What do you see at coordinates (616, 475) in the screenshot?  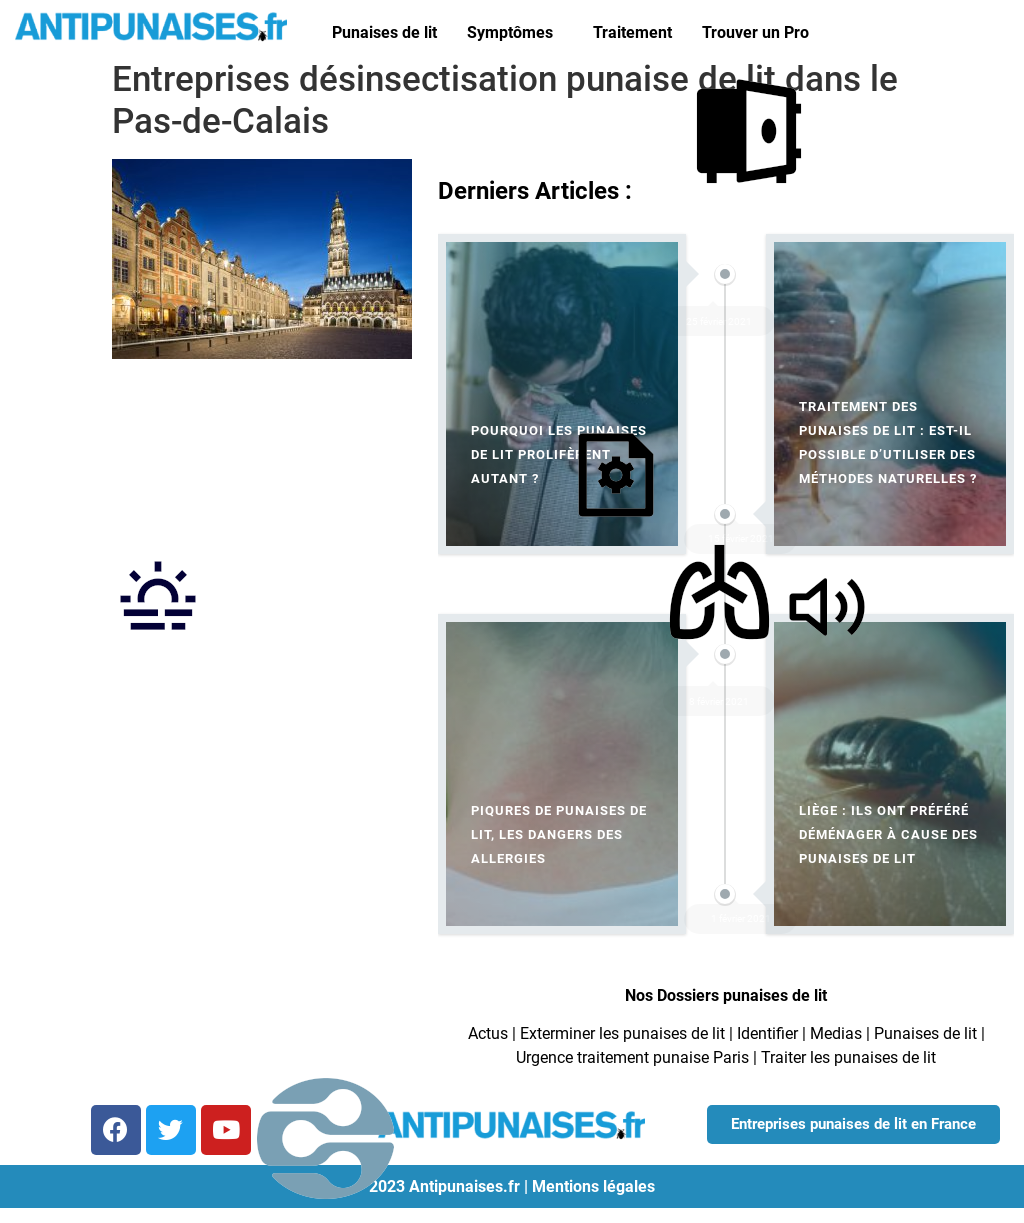 I see `access file settings or preferences` at bounding box center [616, 475].